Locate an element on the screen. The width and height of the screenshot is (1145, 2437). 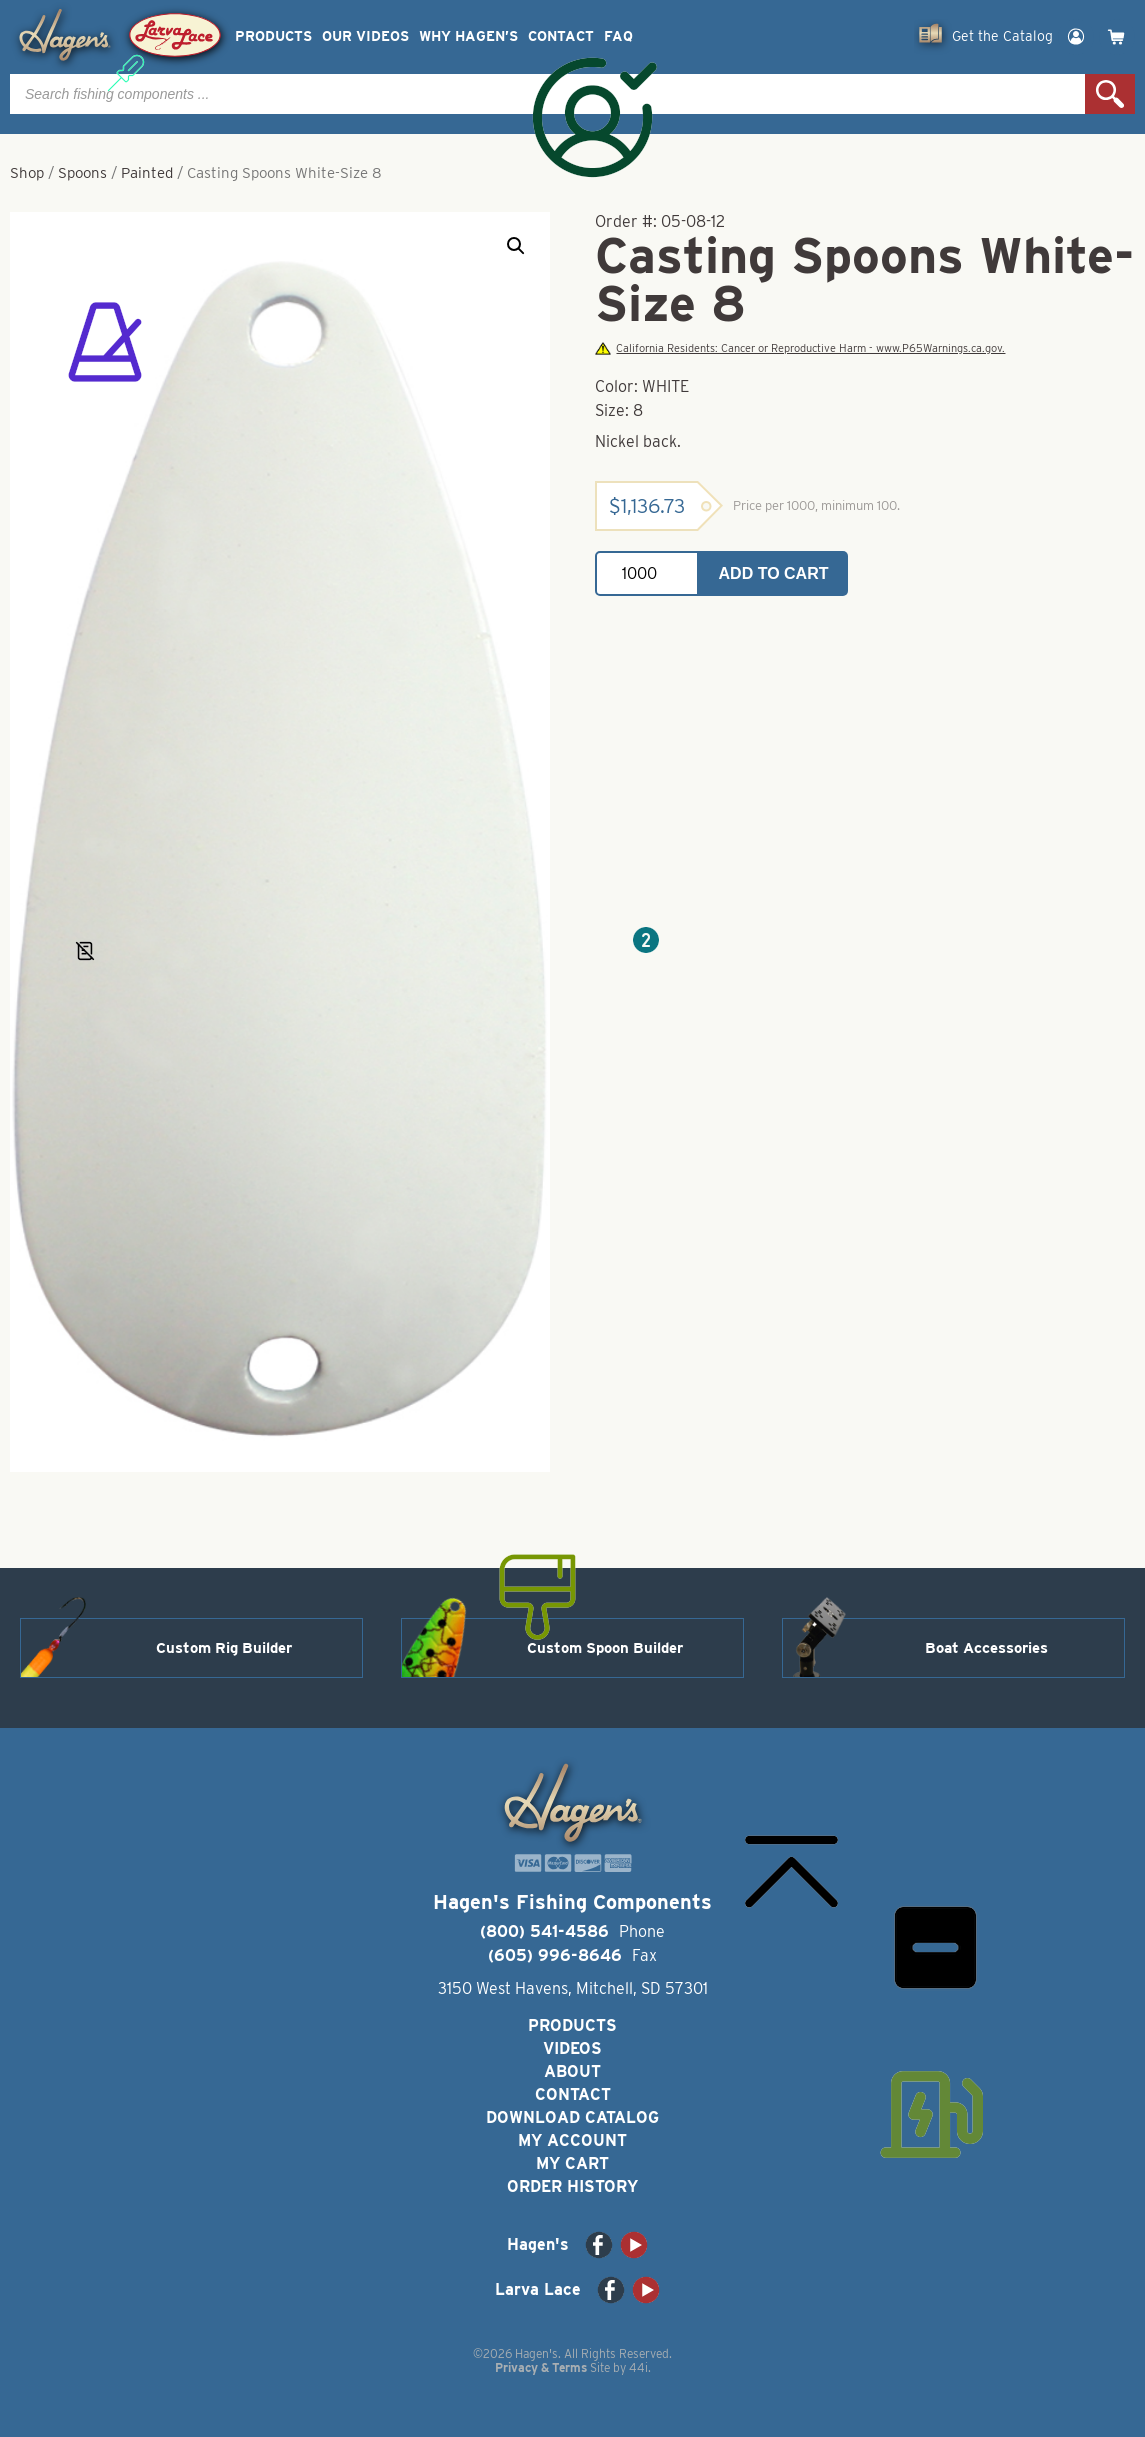
verified user profile is located at coordinates (592, 117).